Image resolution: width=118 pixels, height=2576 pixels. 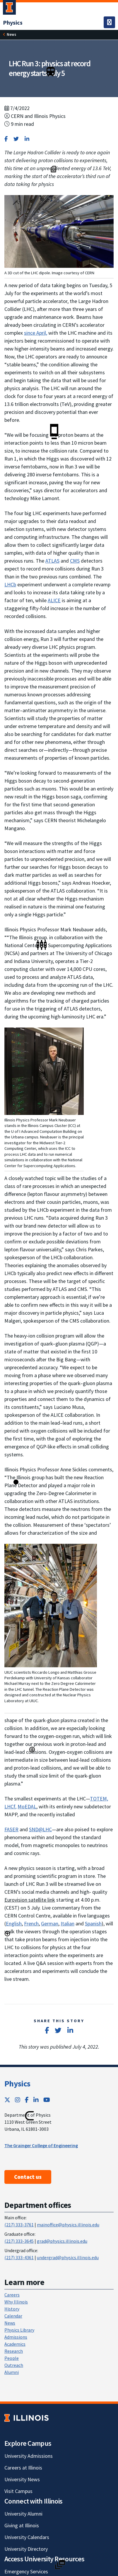 What do you see at coordinates (55, 1110) in the screenshot?
I see `crop image to 7:5 aspect ratio` at bounding box center [55, 1110].